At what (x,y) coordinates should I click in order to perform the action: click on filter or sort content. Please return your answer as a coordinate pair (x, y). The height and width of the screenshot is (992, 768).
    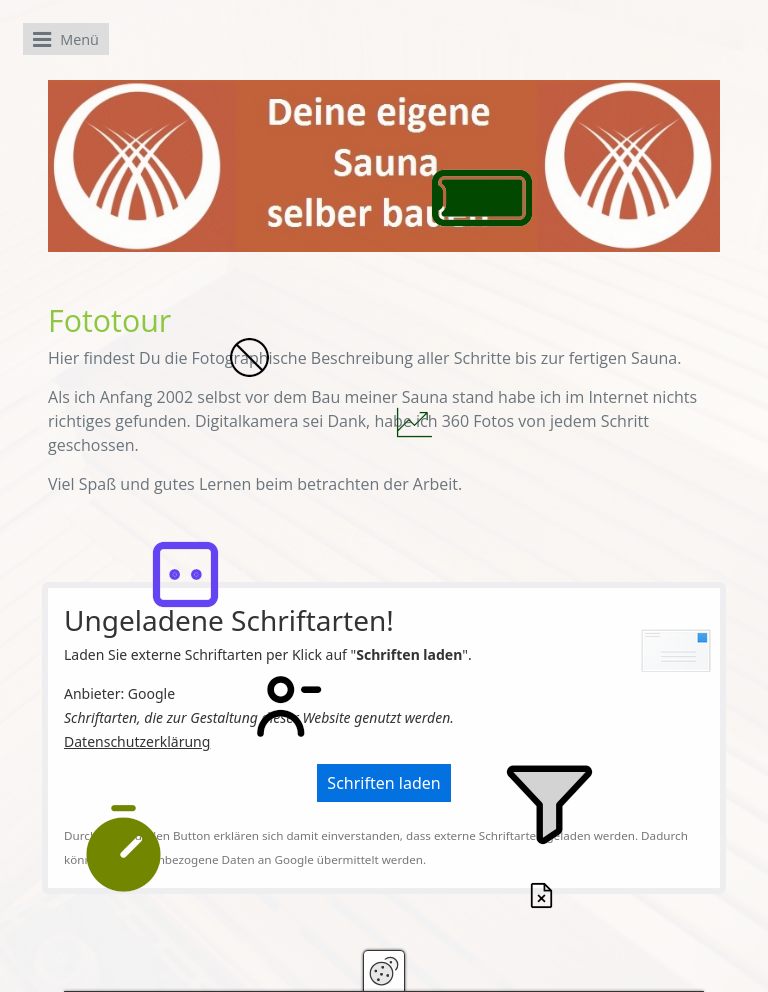
    Looking at the image, I should click on (549, 801).